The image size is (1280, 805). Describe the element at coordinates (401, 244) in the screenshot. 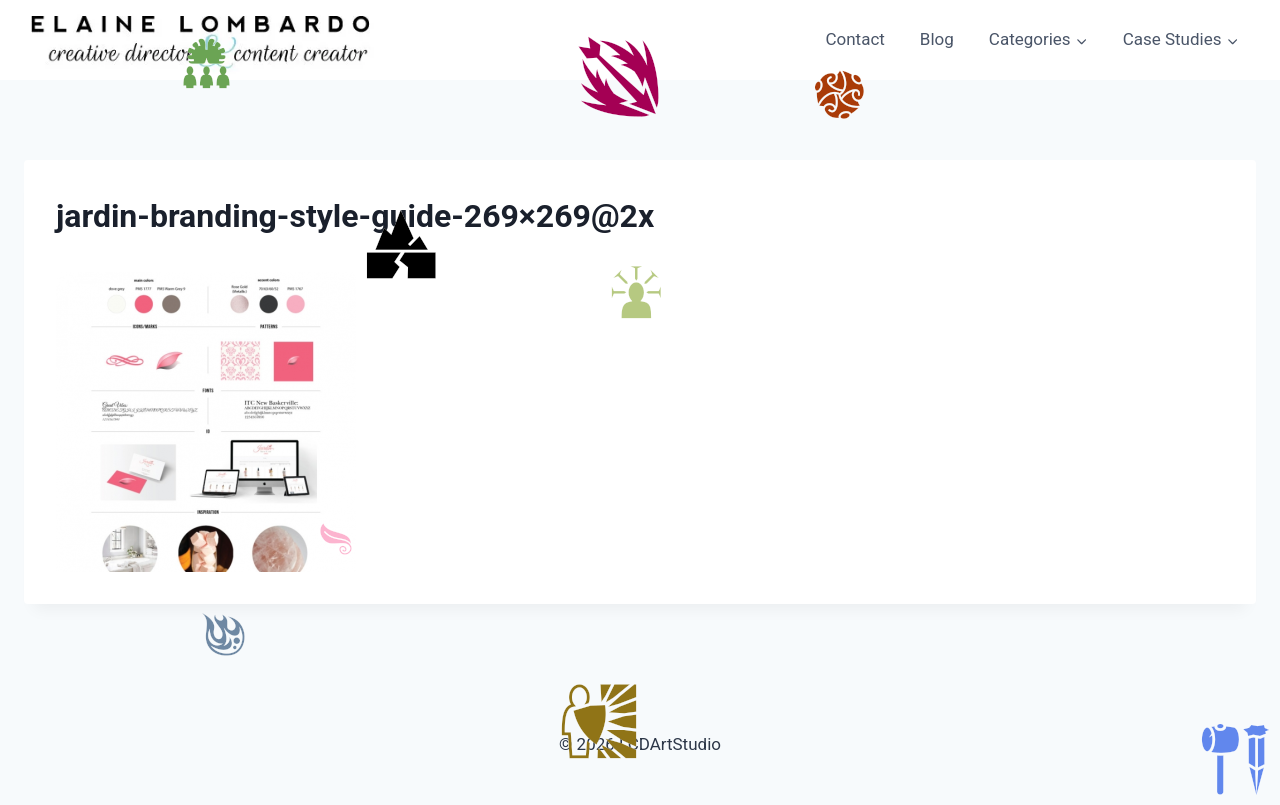

I see `explore valley or mountain terrain` at that location.